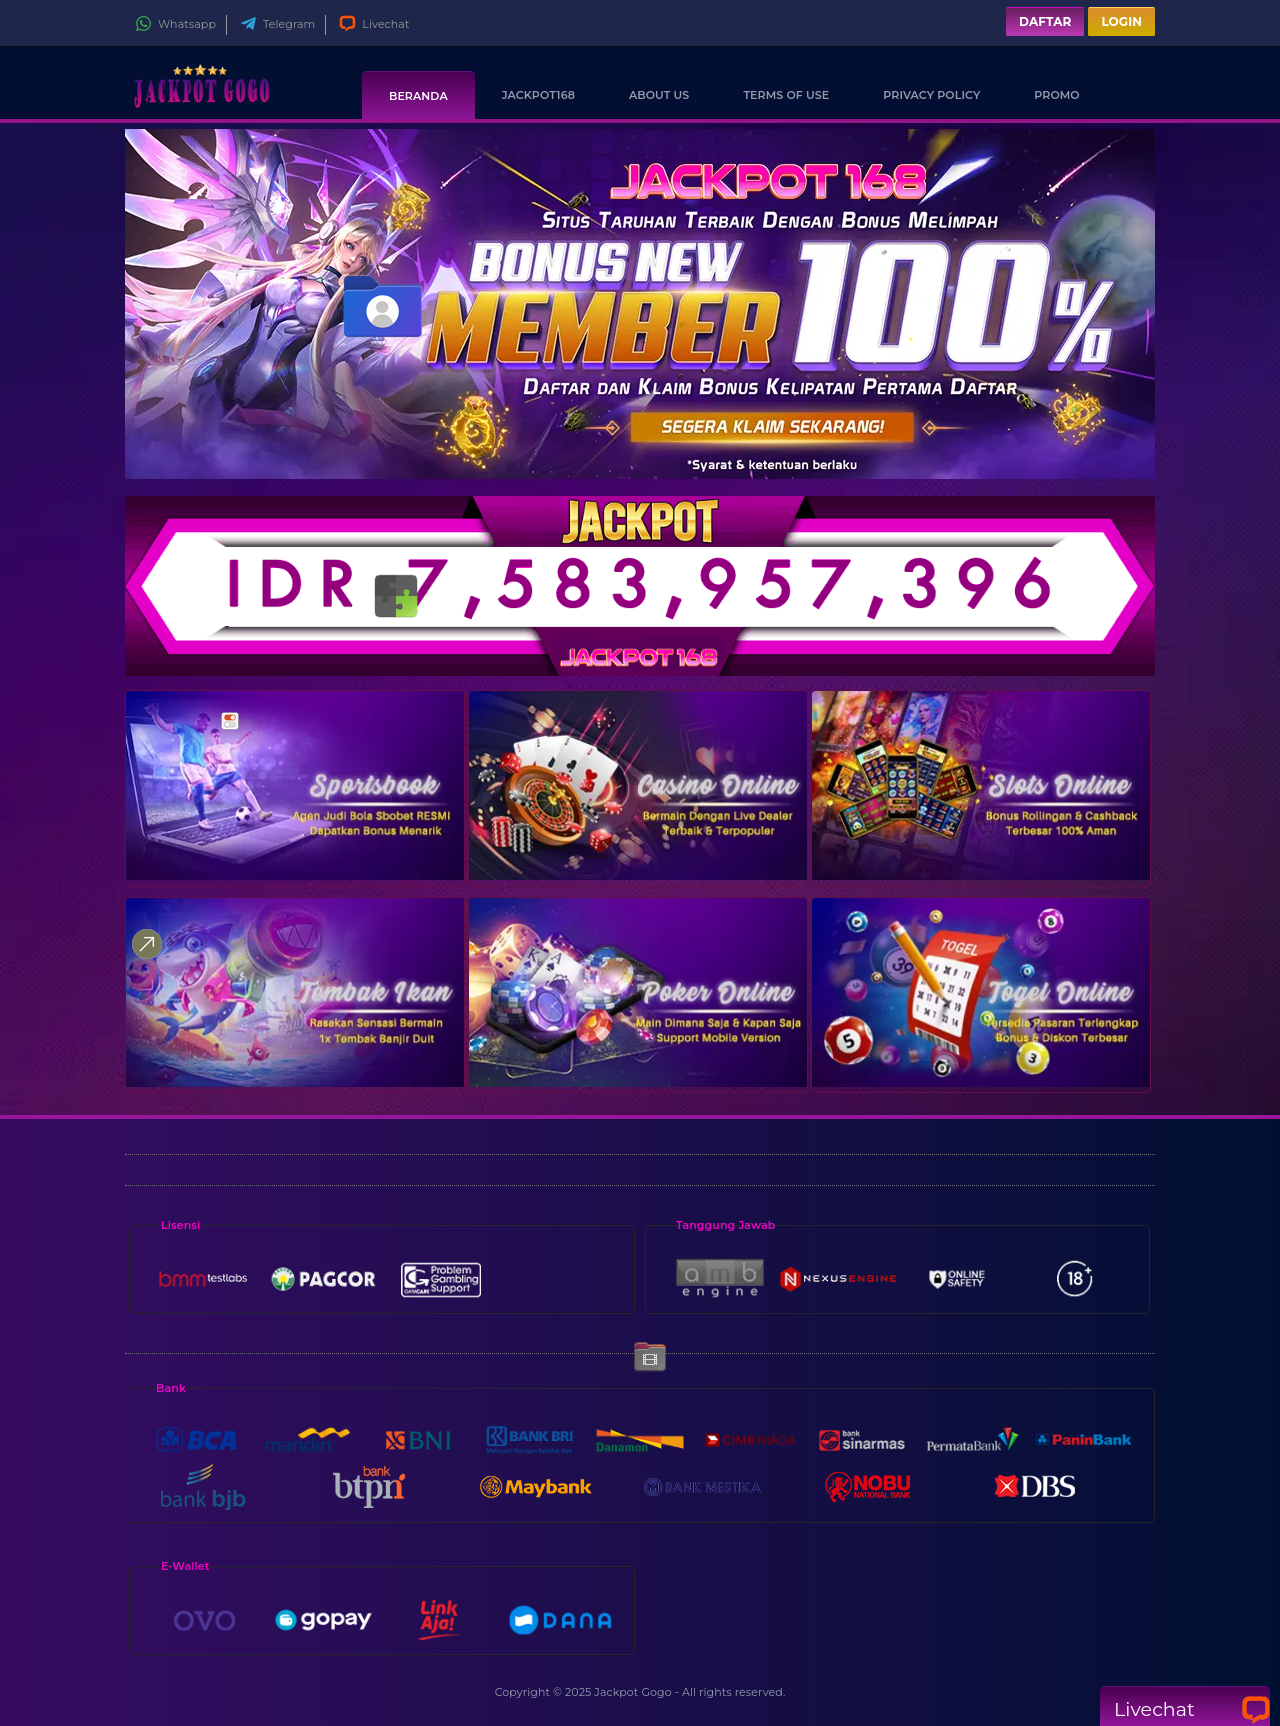 This screenshot has width=1280, height=1726. What do you see at coordinates (650, 1356) in the screenshot?
I see `open your videos folder` at bounding box center [650, 1356].